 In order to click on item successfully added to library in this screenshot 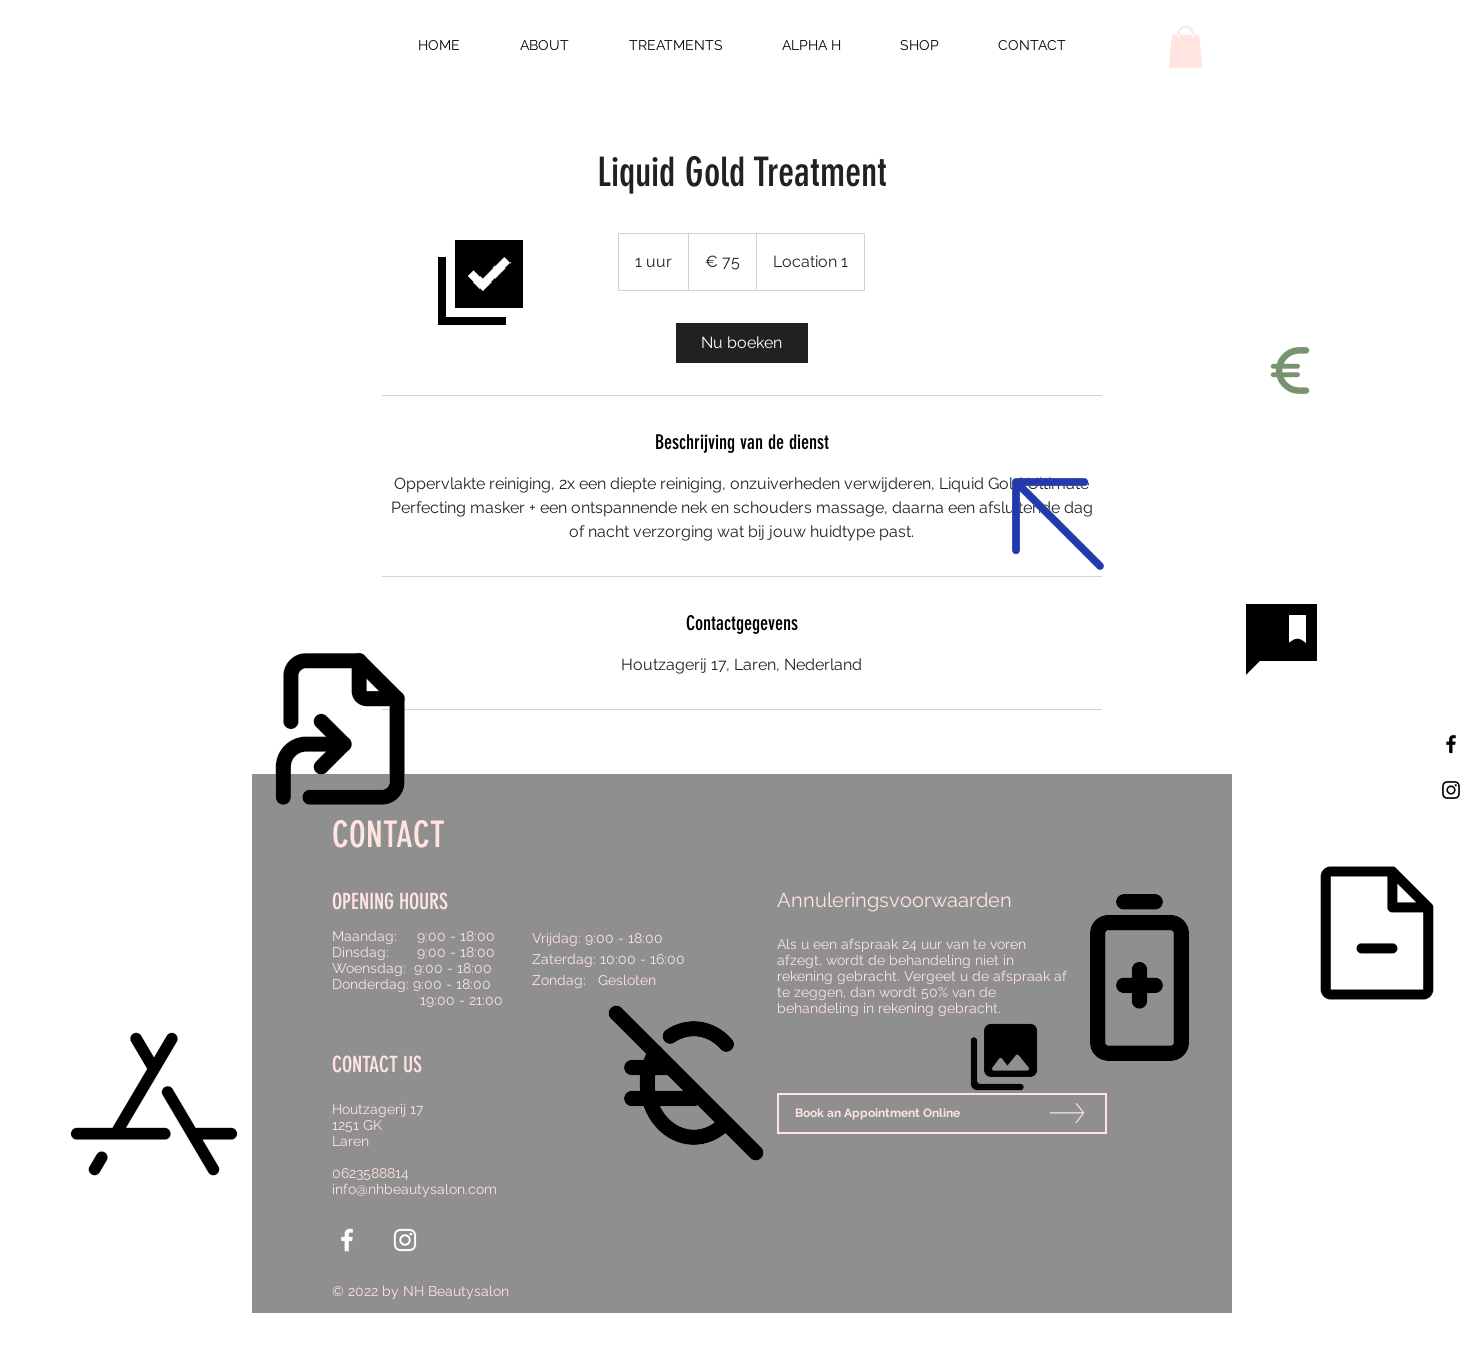, I will do `click(480, 282)`.